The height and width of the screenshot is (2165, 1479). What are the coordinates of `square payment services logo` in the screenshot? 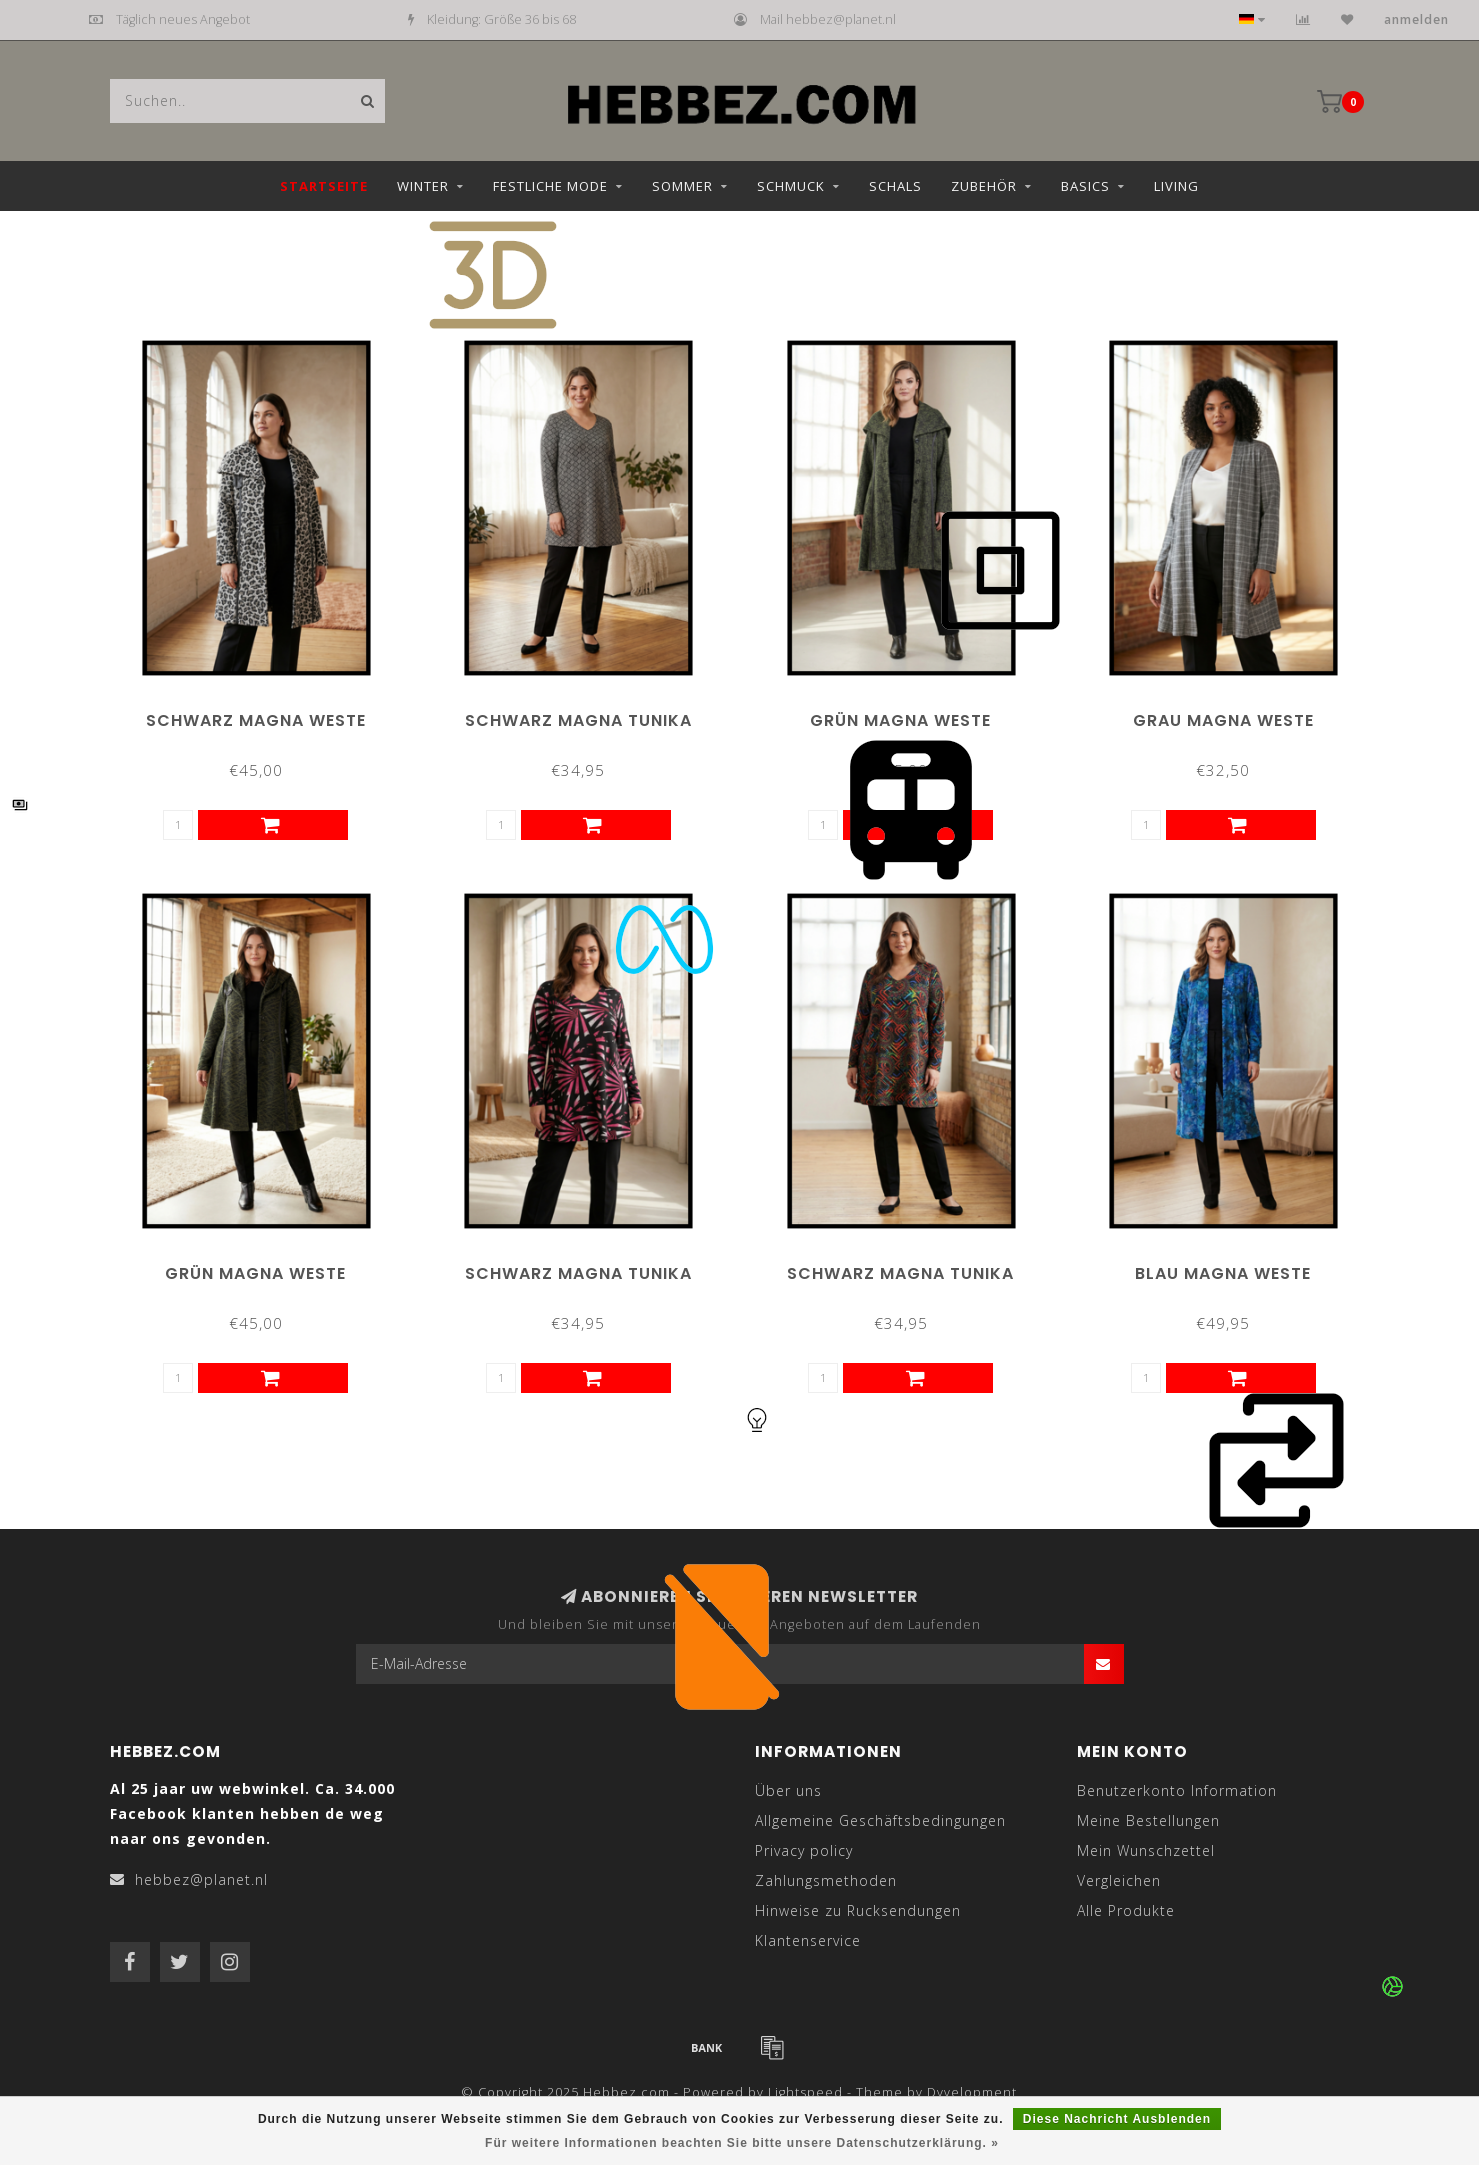 It's located at (1000, 570).